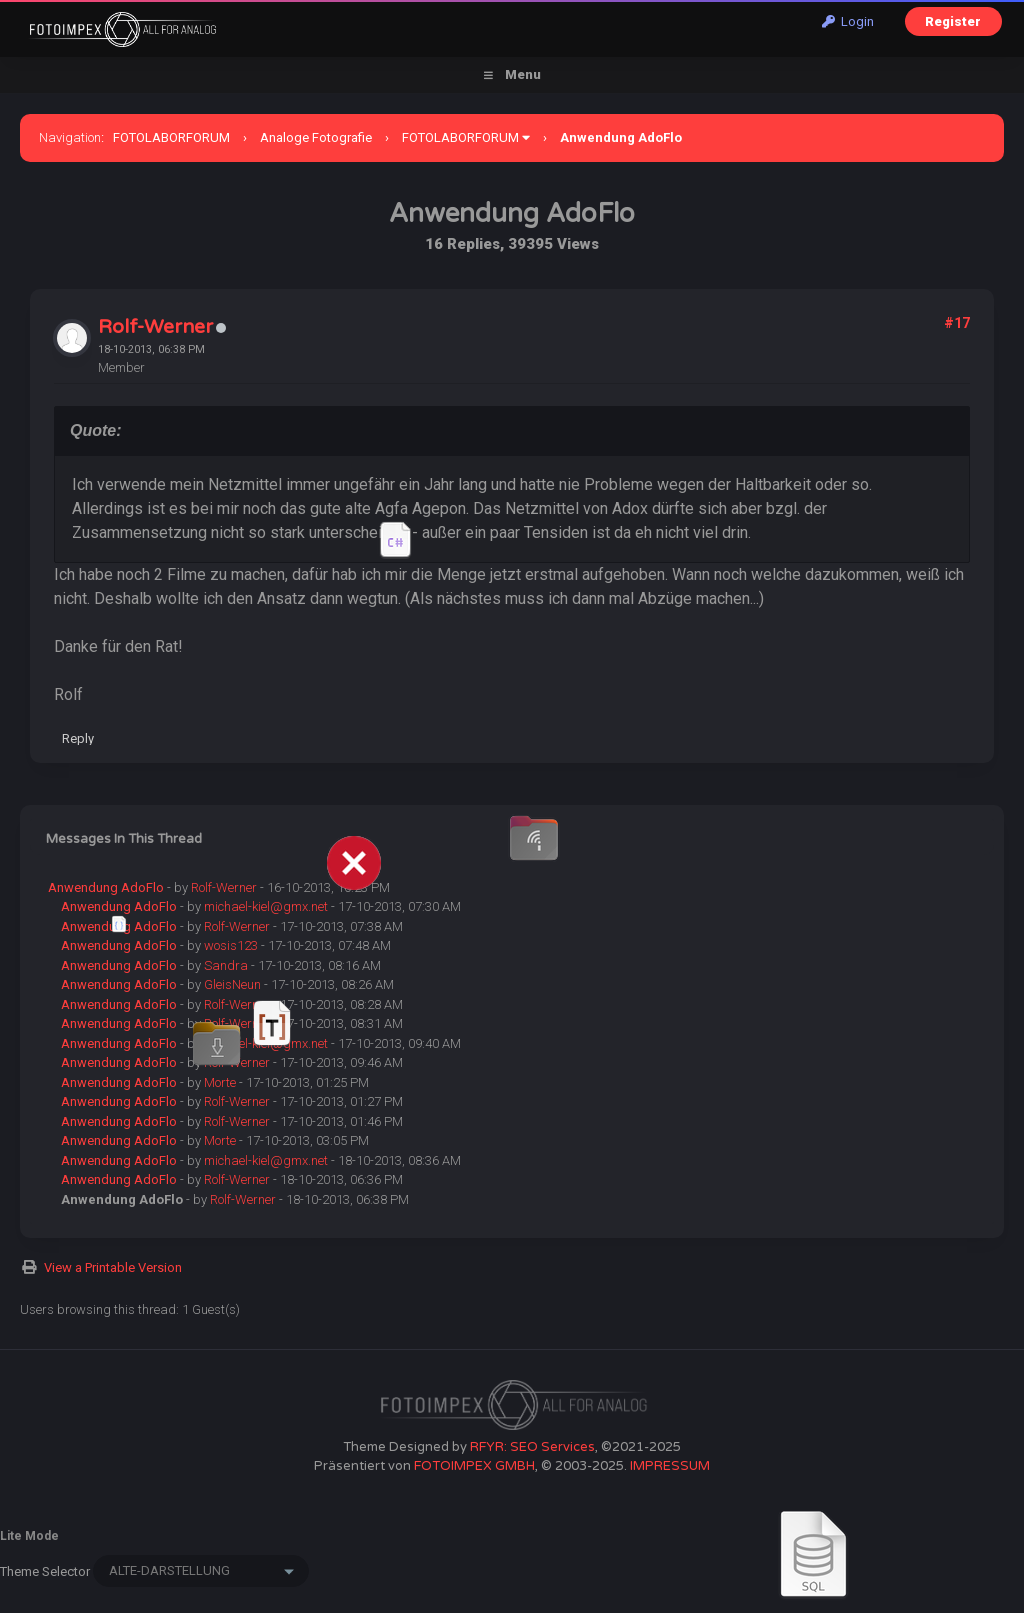  I want to click on close the current dialog or modal window, so click(354, 863).